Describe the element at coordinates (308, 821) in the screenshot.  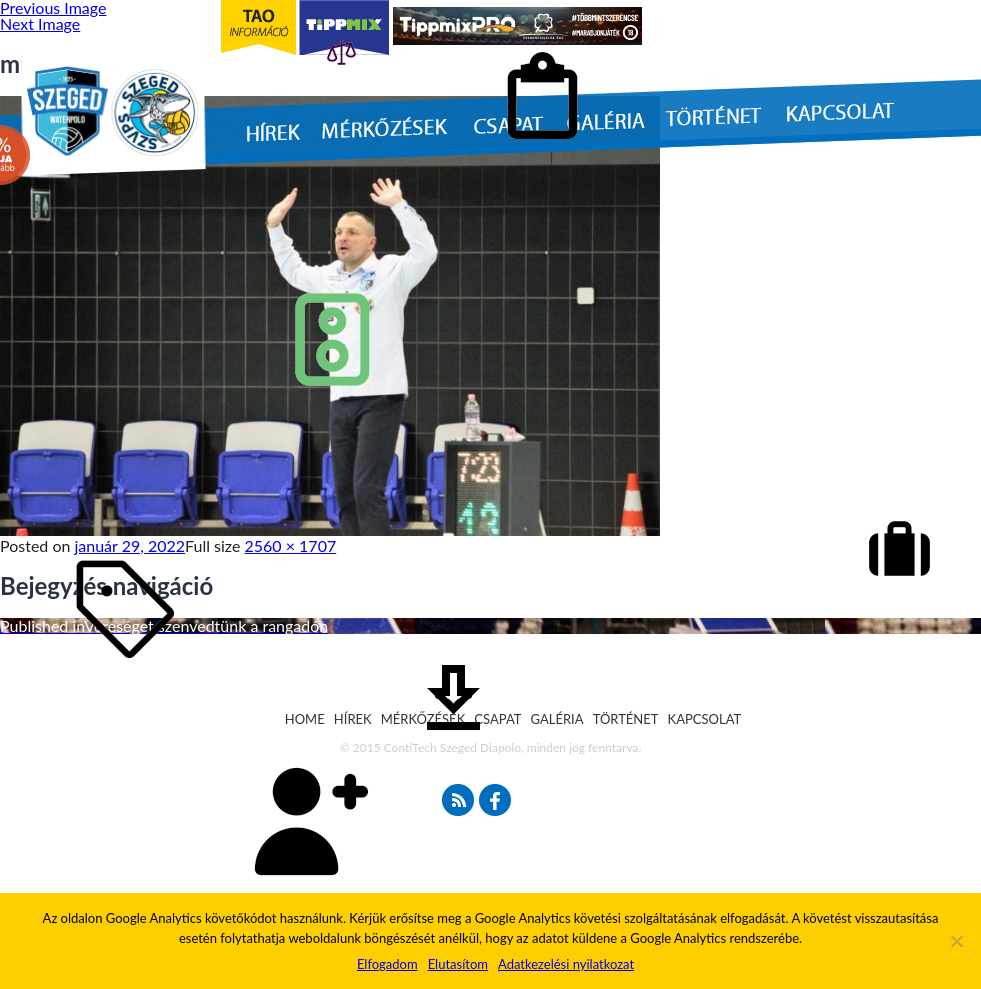
I see `add a new contact` at that location.